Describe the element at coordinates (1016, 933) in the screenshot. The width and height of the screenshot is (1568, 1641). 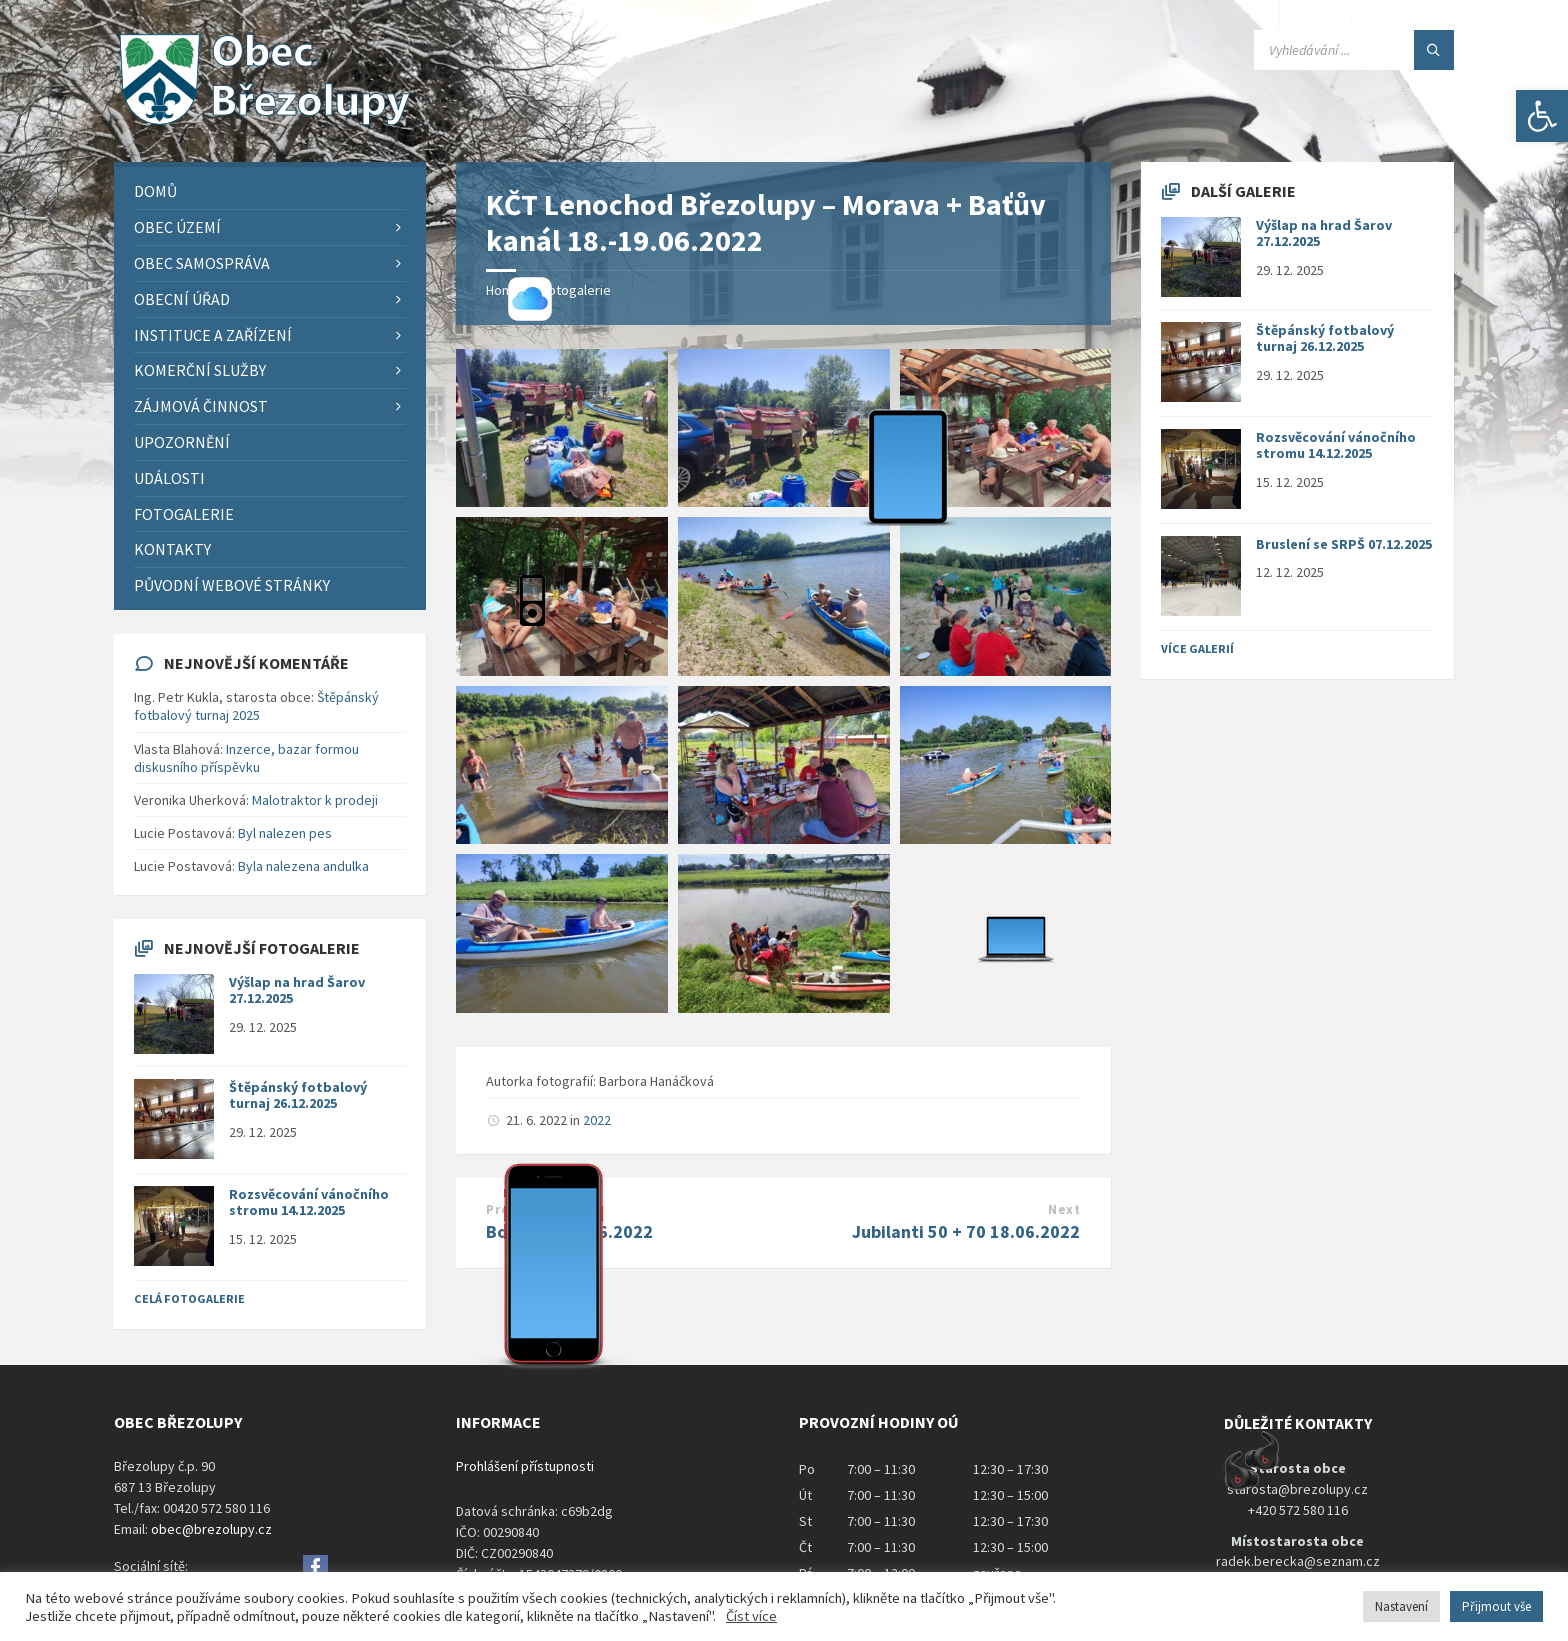
I see `macbook air device icon in system preferences` at that location.